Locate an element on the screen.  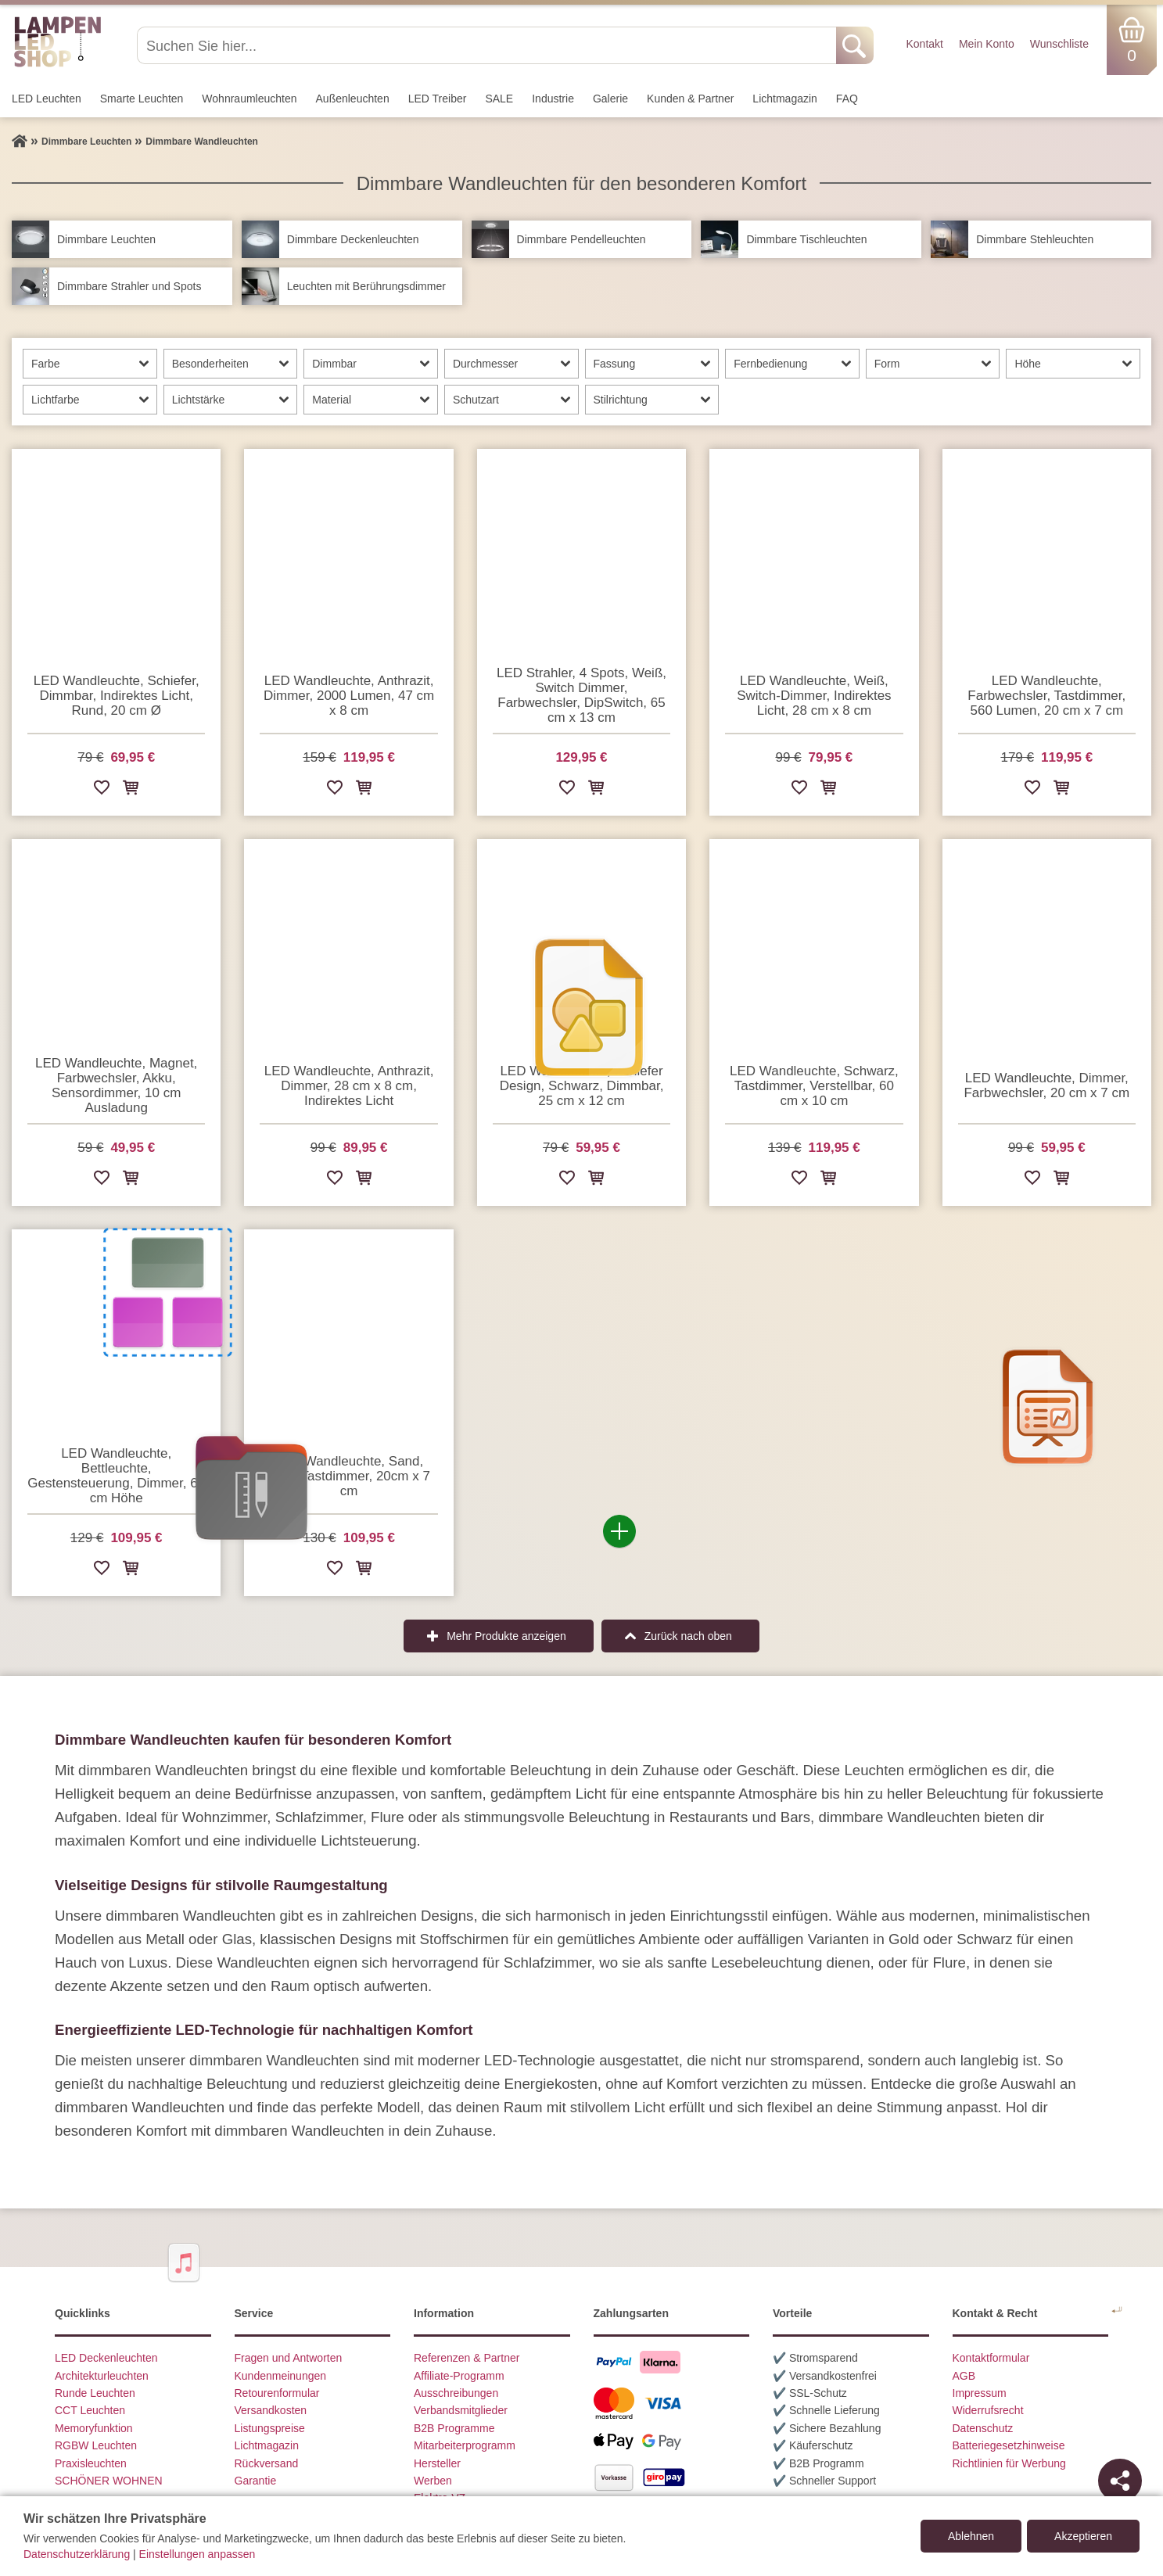
select all items in the current view is located at coordinates (167, 1292).